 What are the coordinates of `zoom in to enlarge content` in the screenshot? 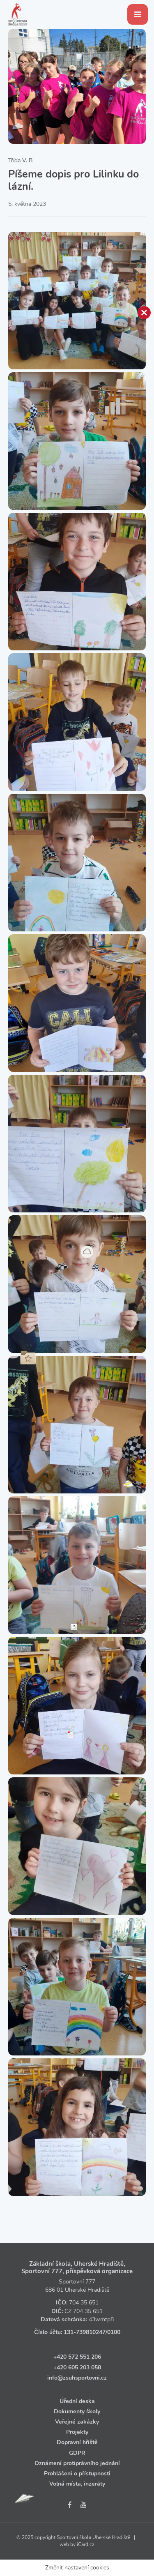 It's located at (74, 1627).